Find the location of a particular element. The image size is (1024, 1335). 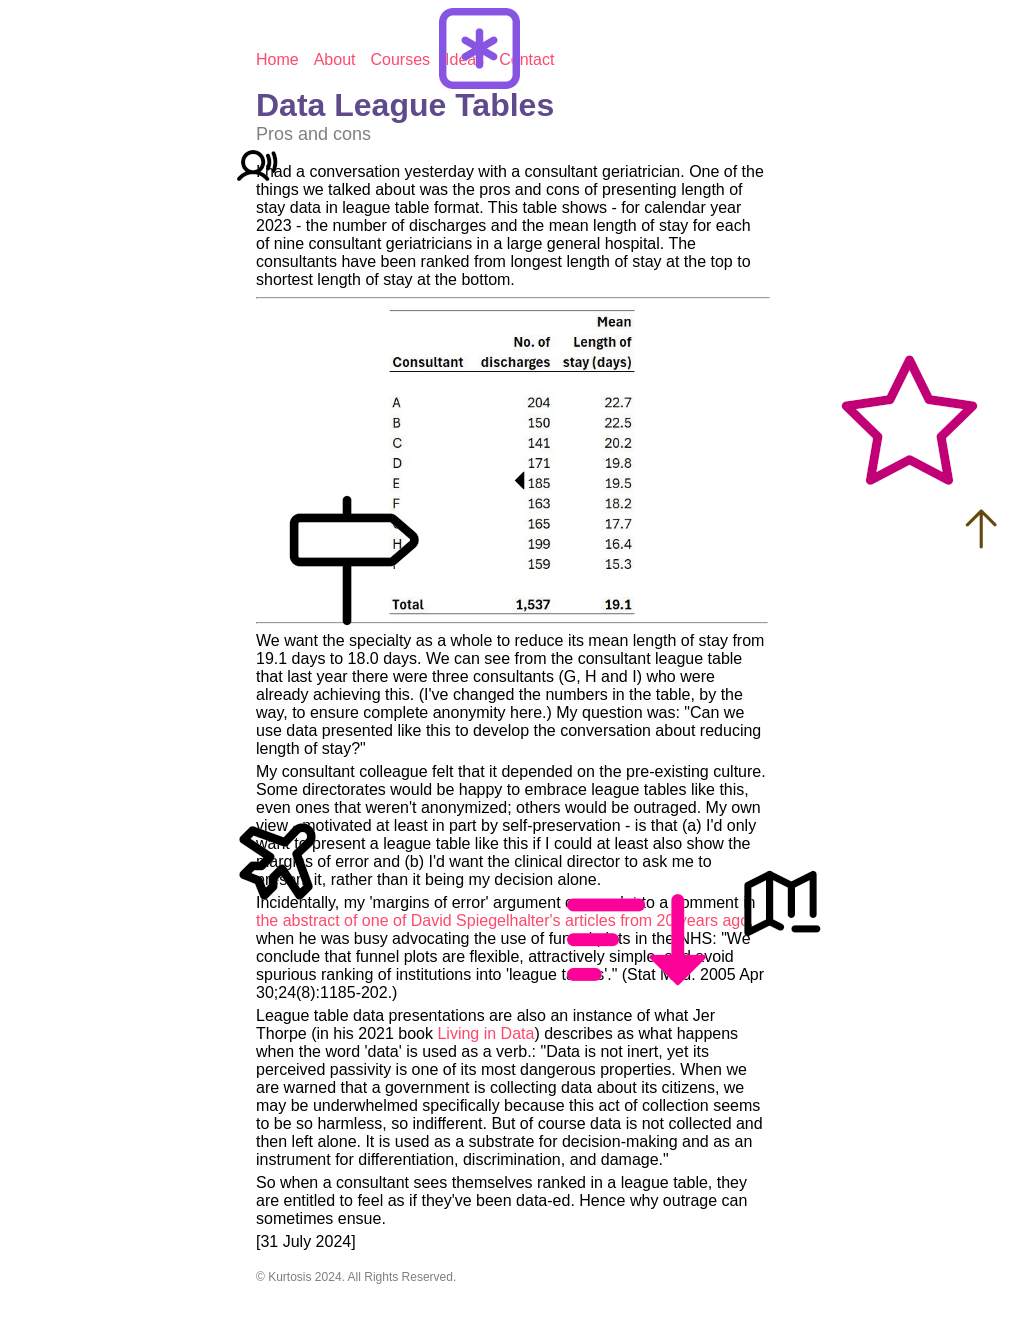

enable airplane mode is located at coordinates (279, 860).